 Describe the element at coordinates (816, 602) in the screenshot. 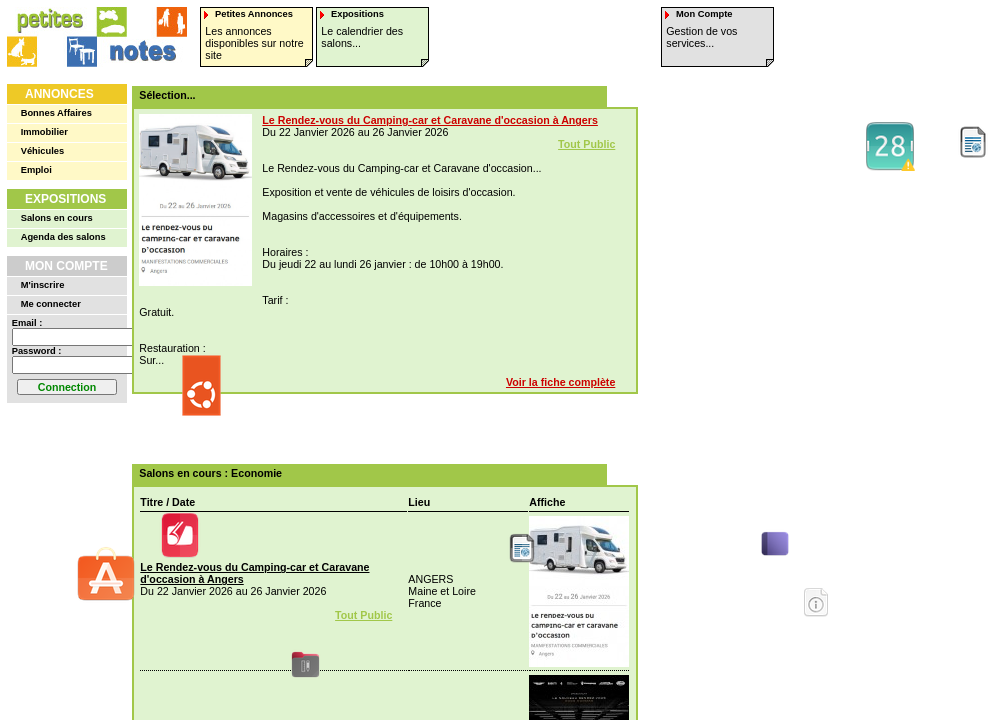

I see `view the readme documentation file` at that location.